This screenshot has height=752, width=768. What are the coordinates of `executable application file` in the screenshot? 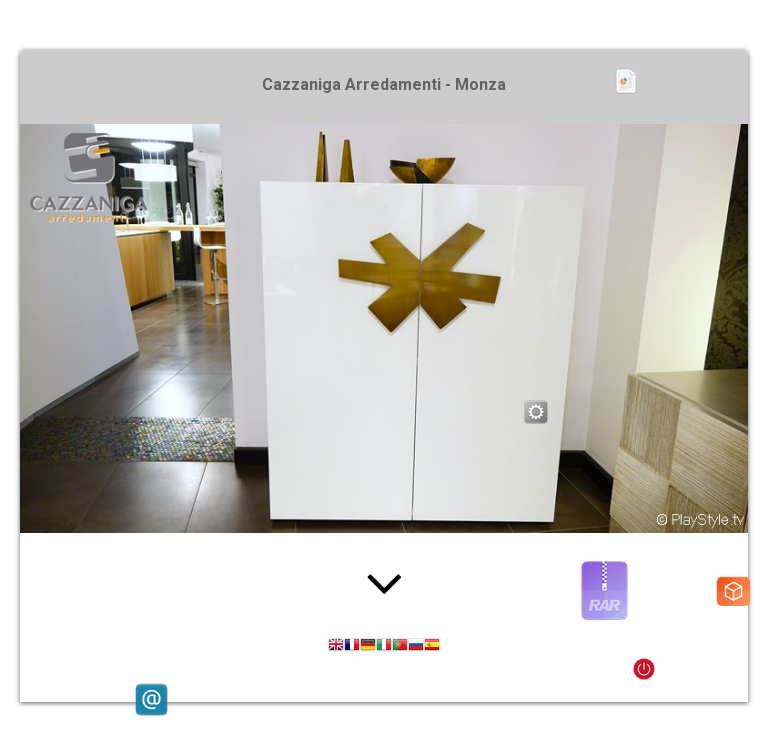 It's located at (536, 412).